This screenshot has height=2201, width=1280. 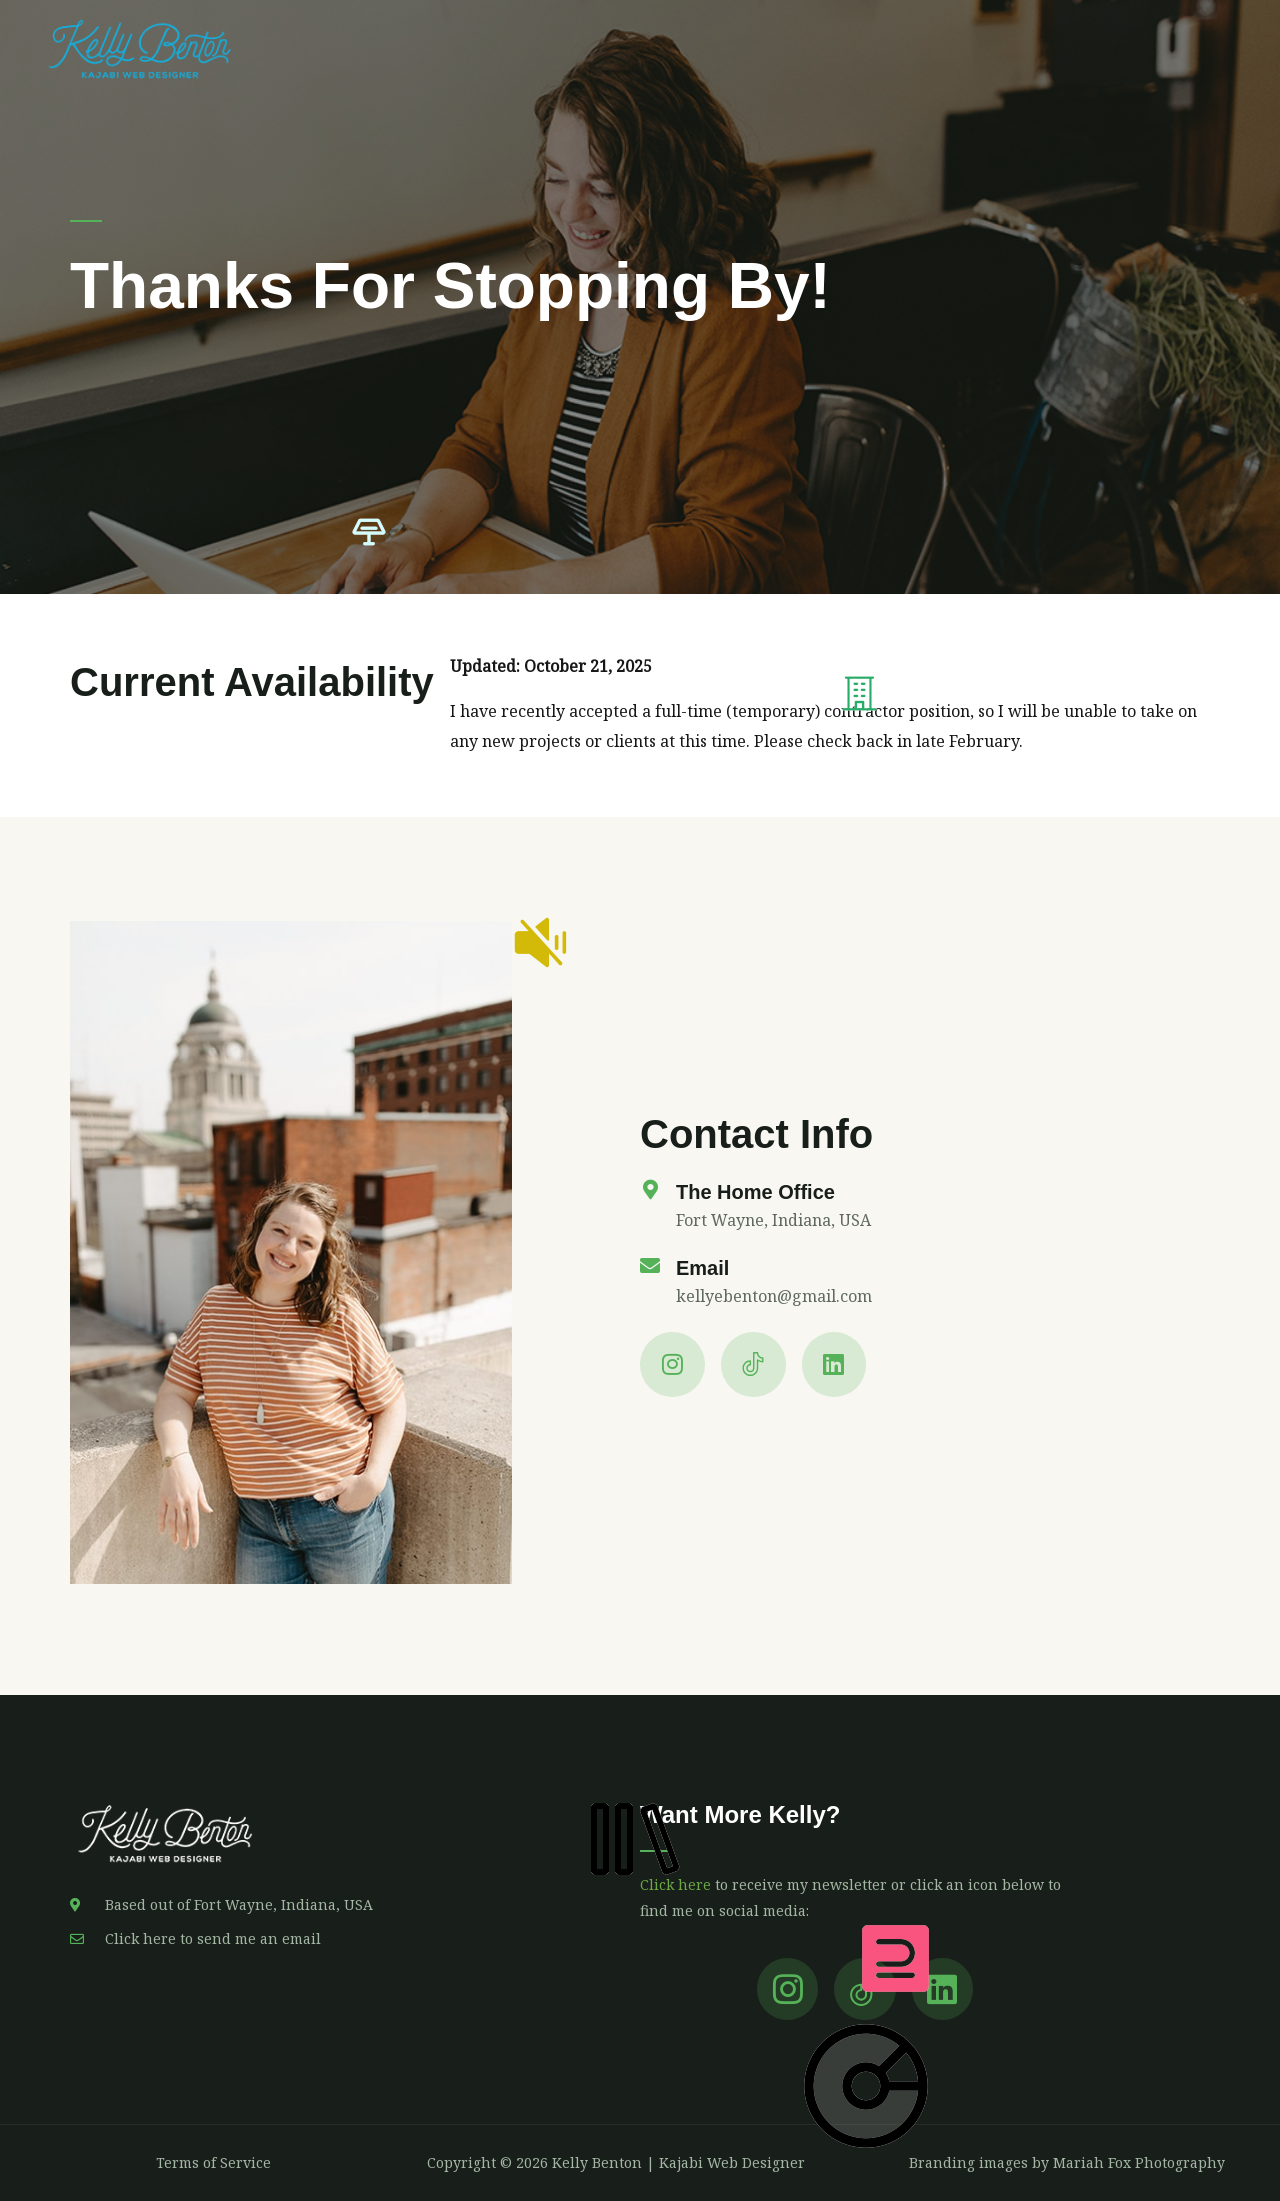 I want to click on access your saved library or collection, so click(x=633, y=1839).